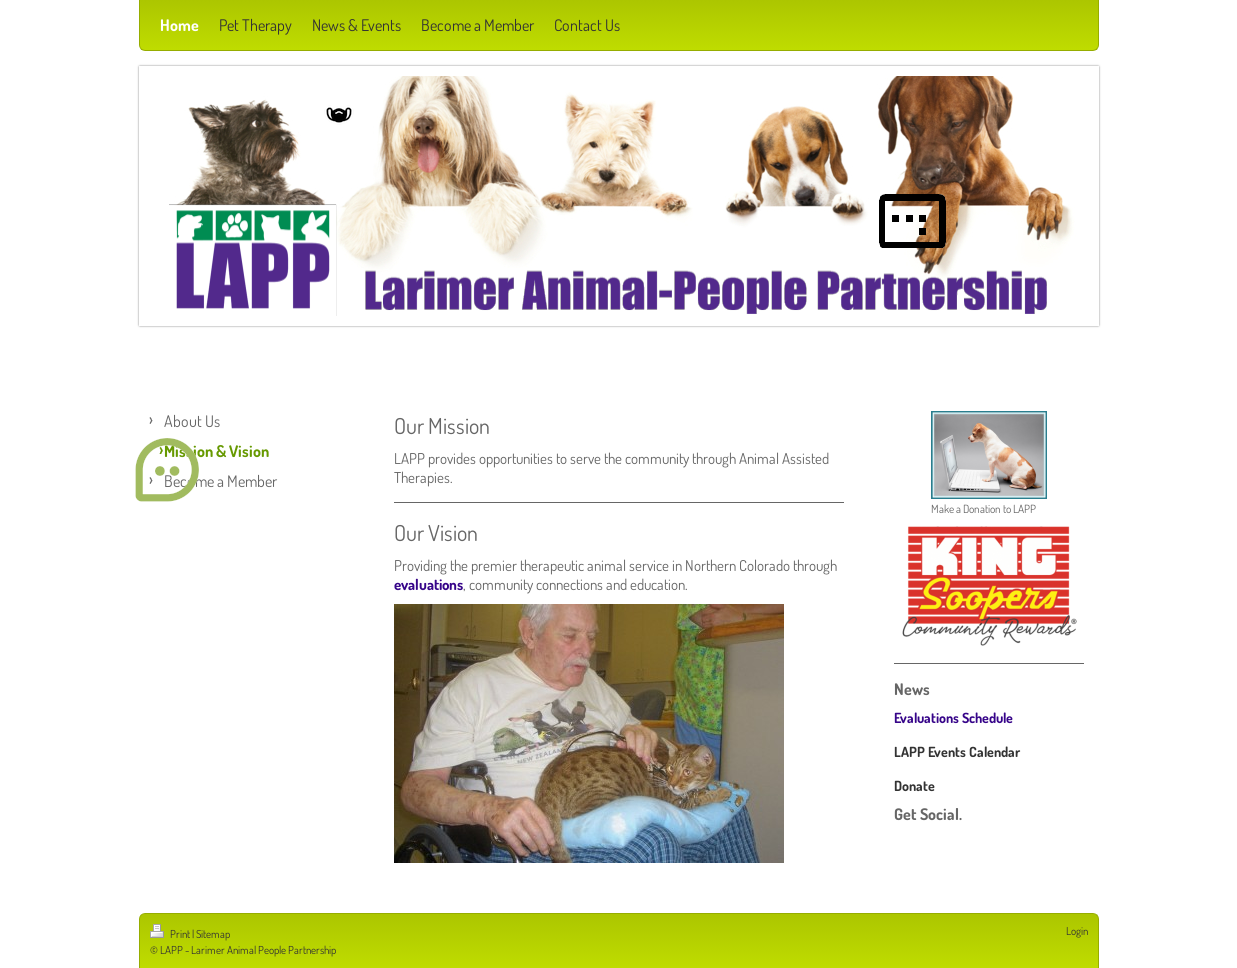  I want to click on indicates mask required or health safety guidelines, so click(339, 115).